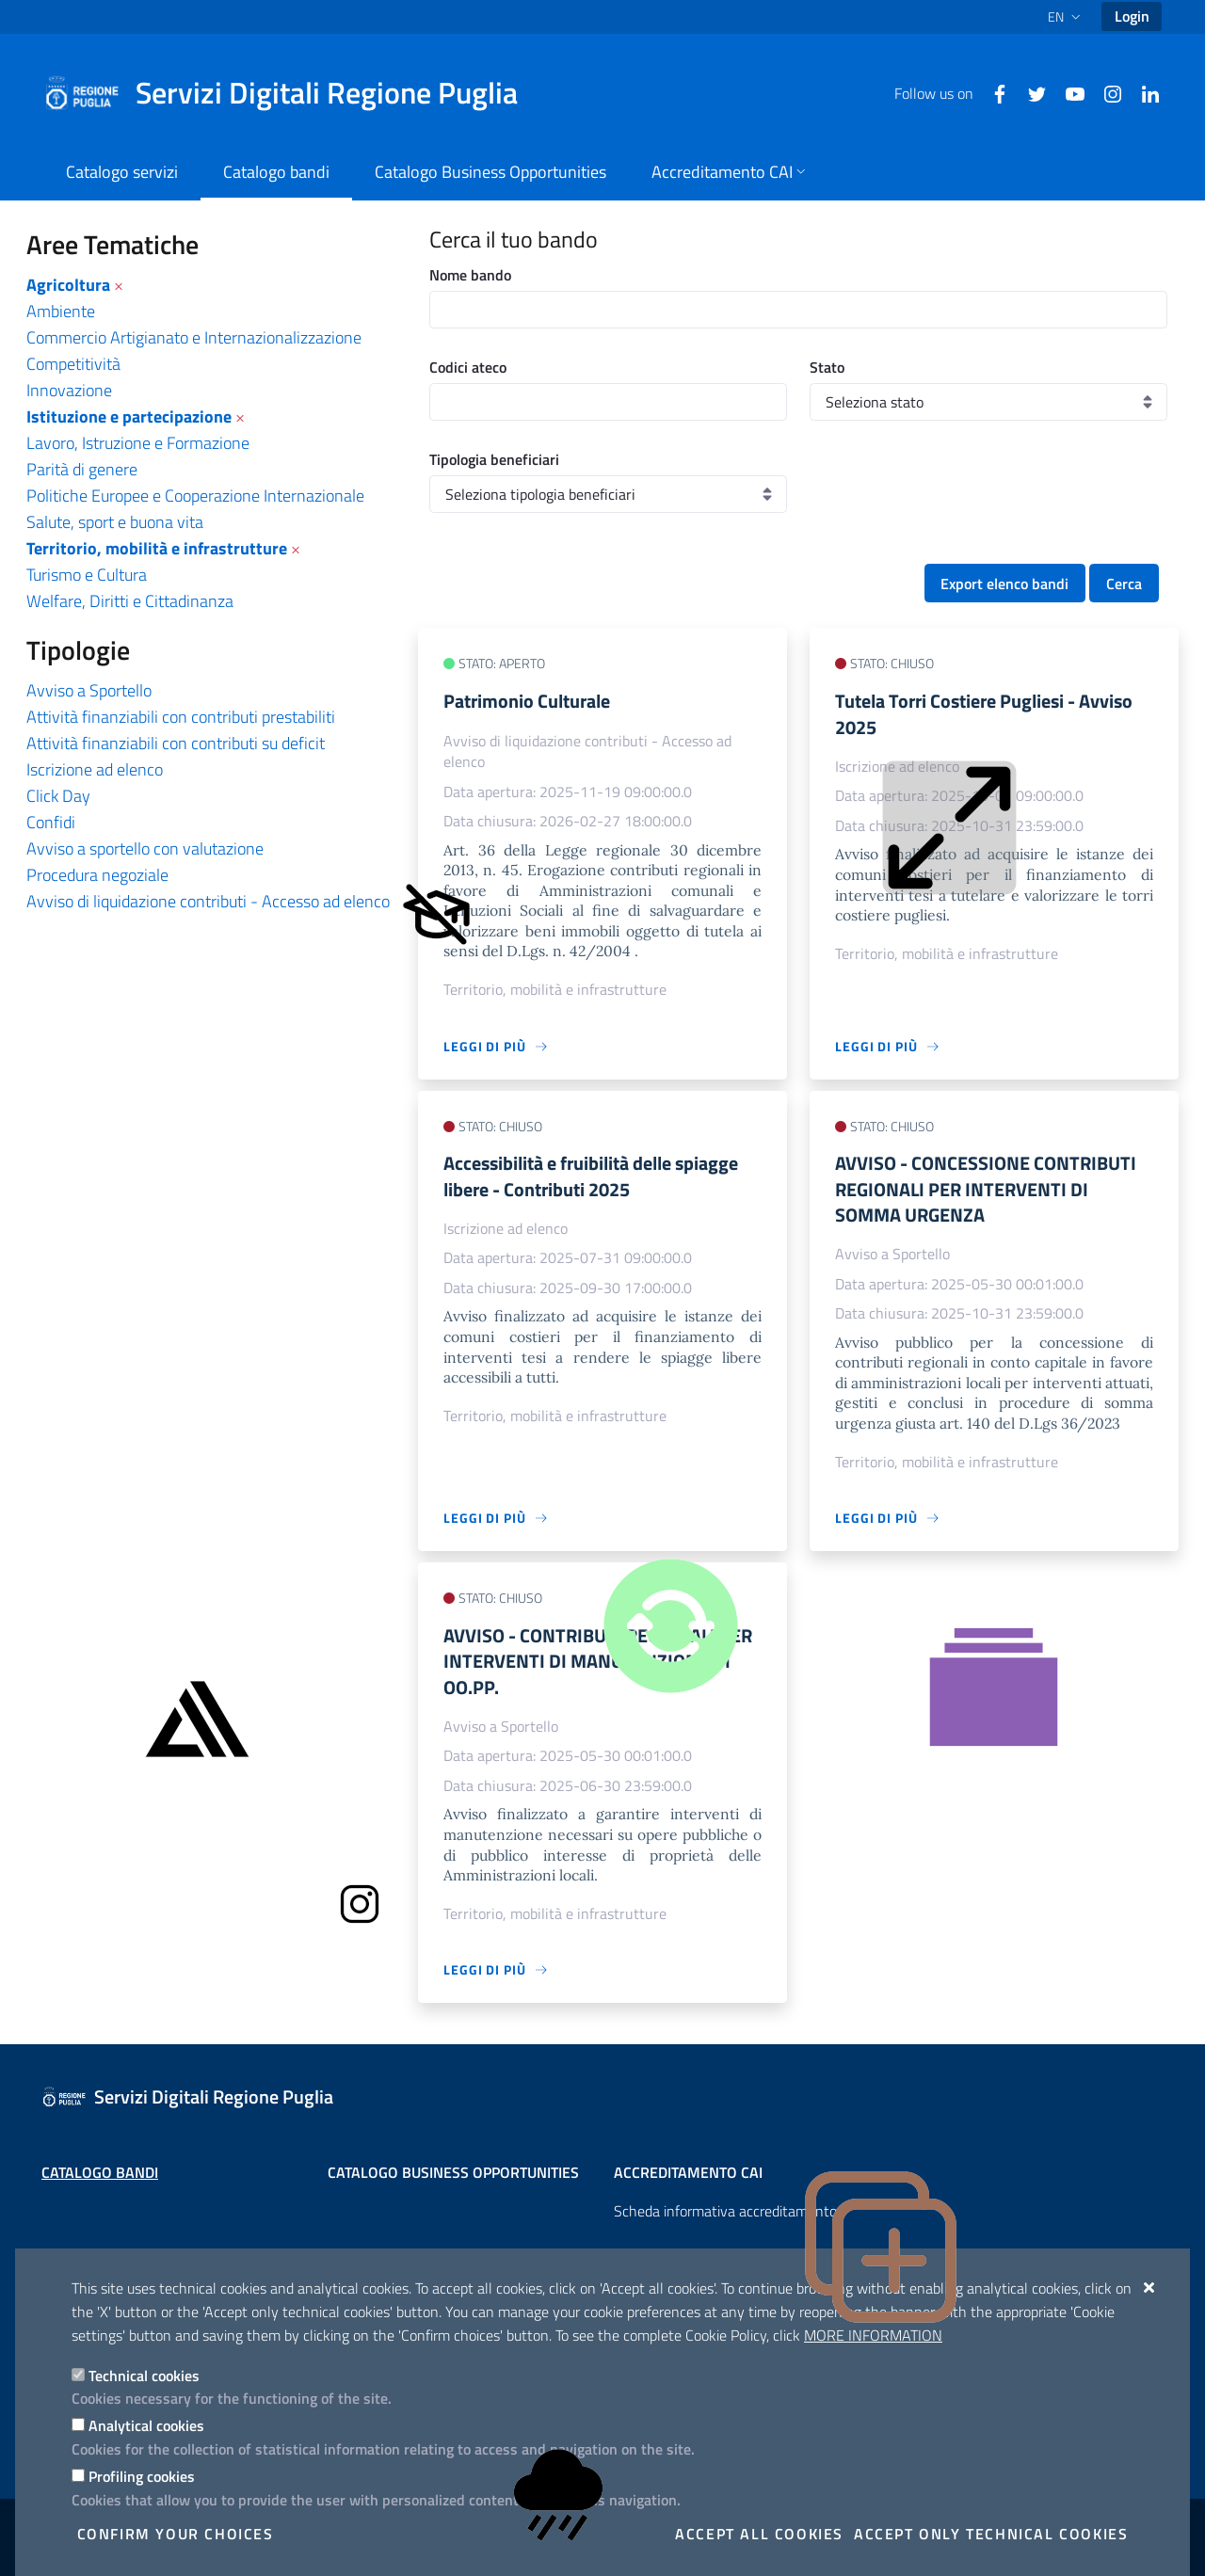 The width and height of the screenshot is (1205, 2576). Describe the element at coordinates (949, 827) in the screenshot. I see `expand to full screen` at that location.